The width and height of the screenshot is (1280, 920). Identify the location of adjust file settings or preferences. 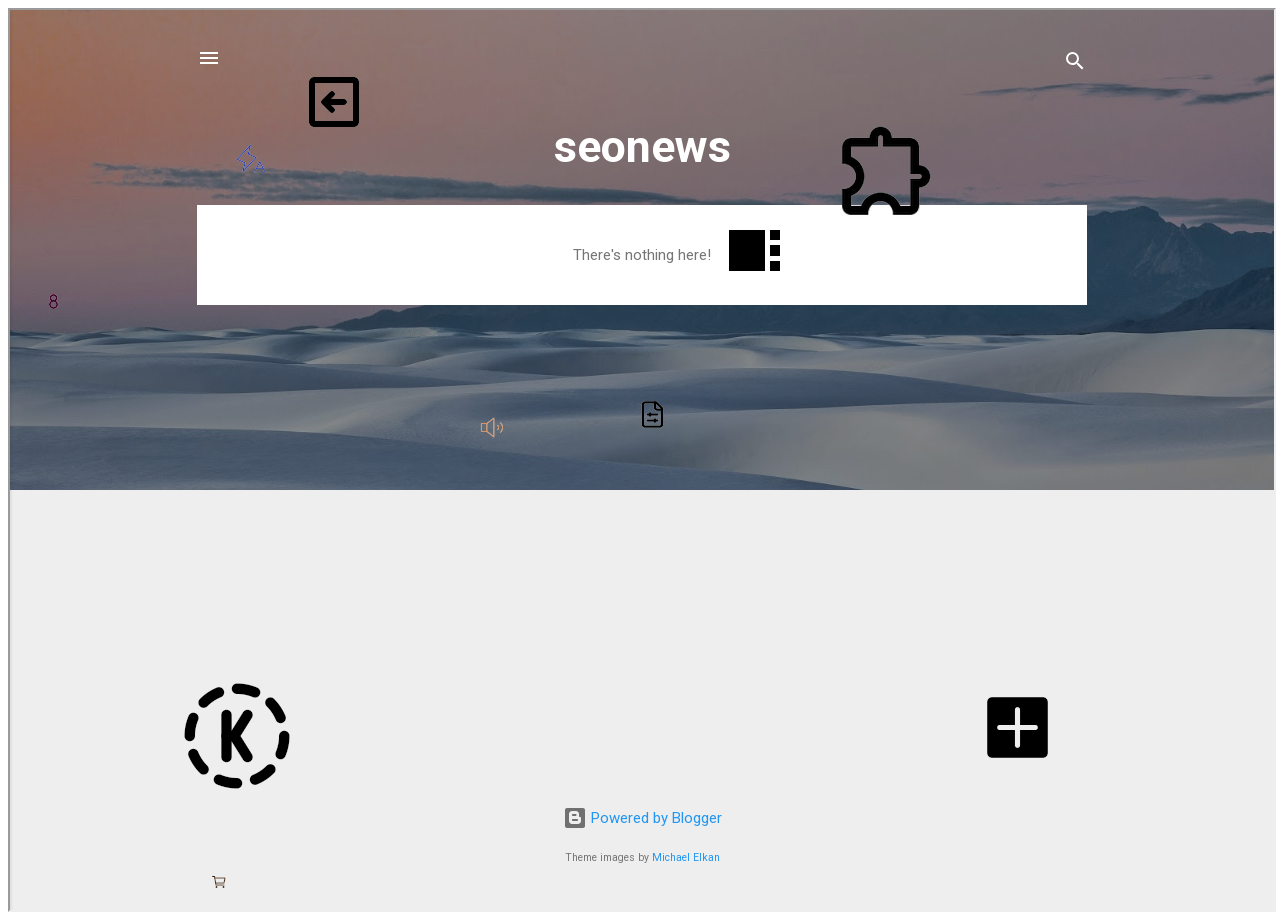
(652, 414).